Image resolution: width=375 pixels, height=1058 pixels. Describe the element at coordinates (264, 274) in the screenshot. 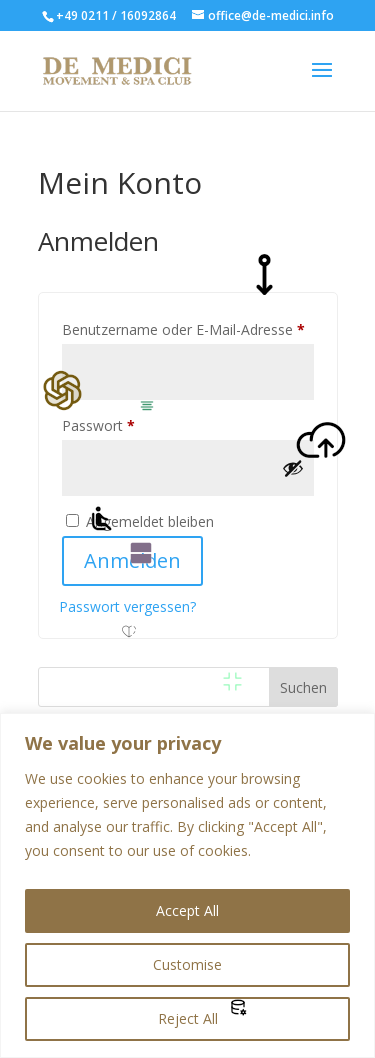

I see `scroll down or view more content` at that location.